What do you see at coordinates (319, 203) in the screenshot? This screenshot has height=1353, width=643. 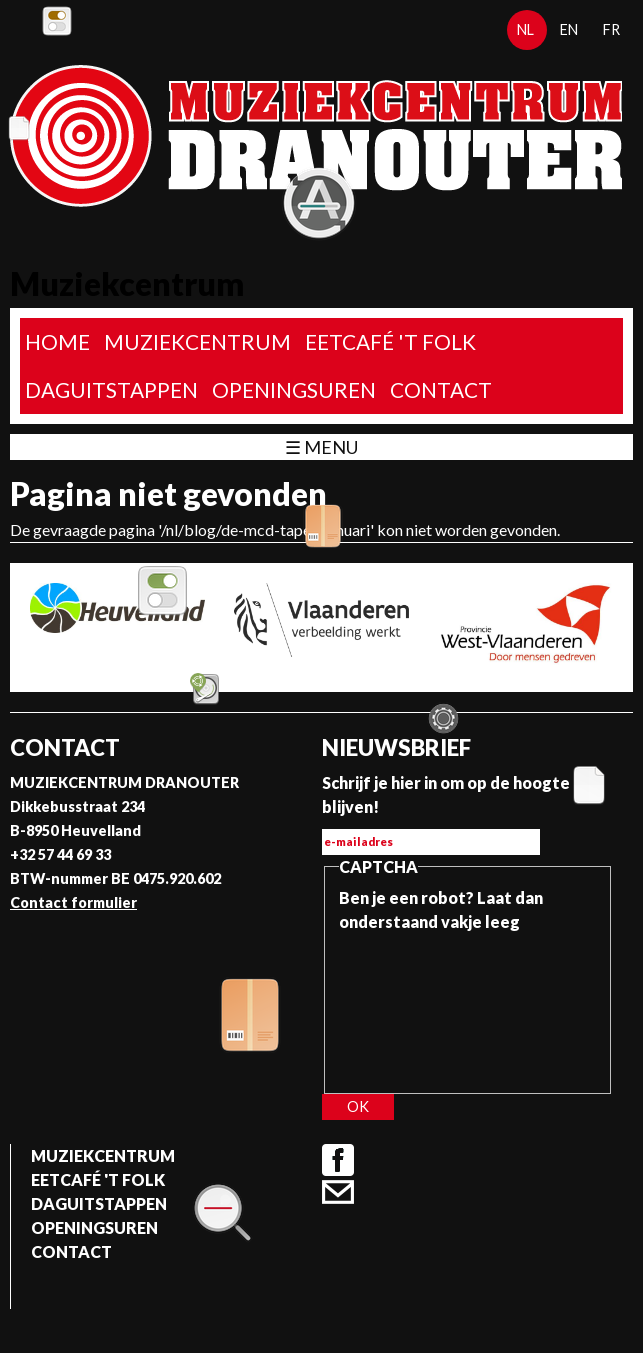 I see `open the software updater application` at bounding box center [319, 203].